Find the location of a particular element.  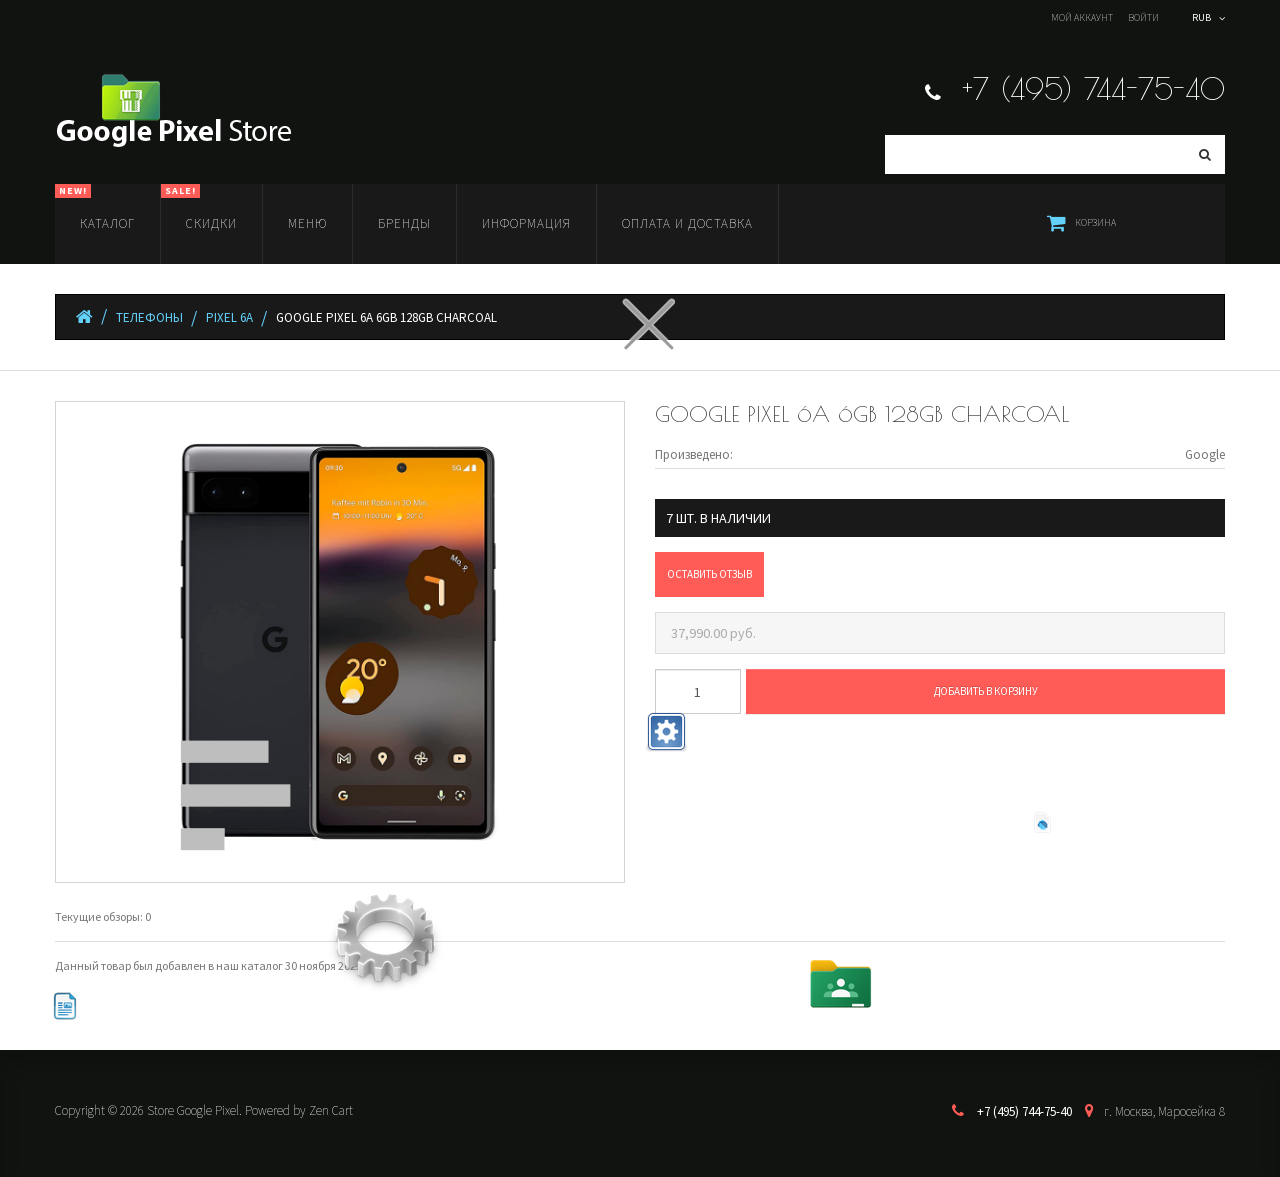

align text to the left margin is located at coordinates (235, 795).